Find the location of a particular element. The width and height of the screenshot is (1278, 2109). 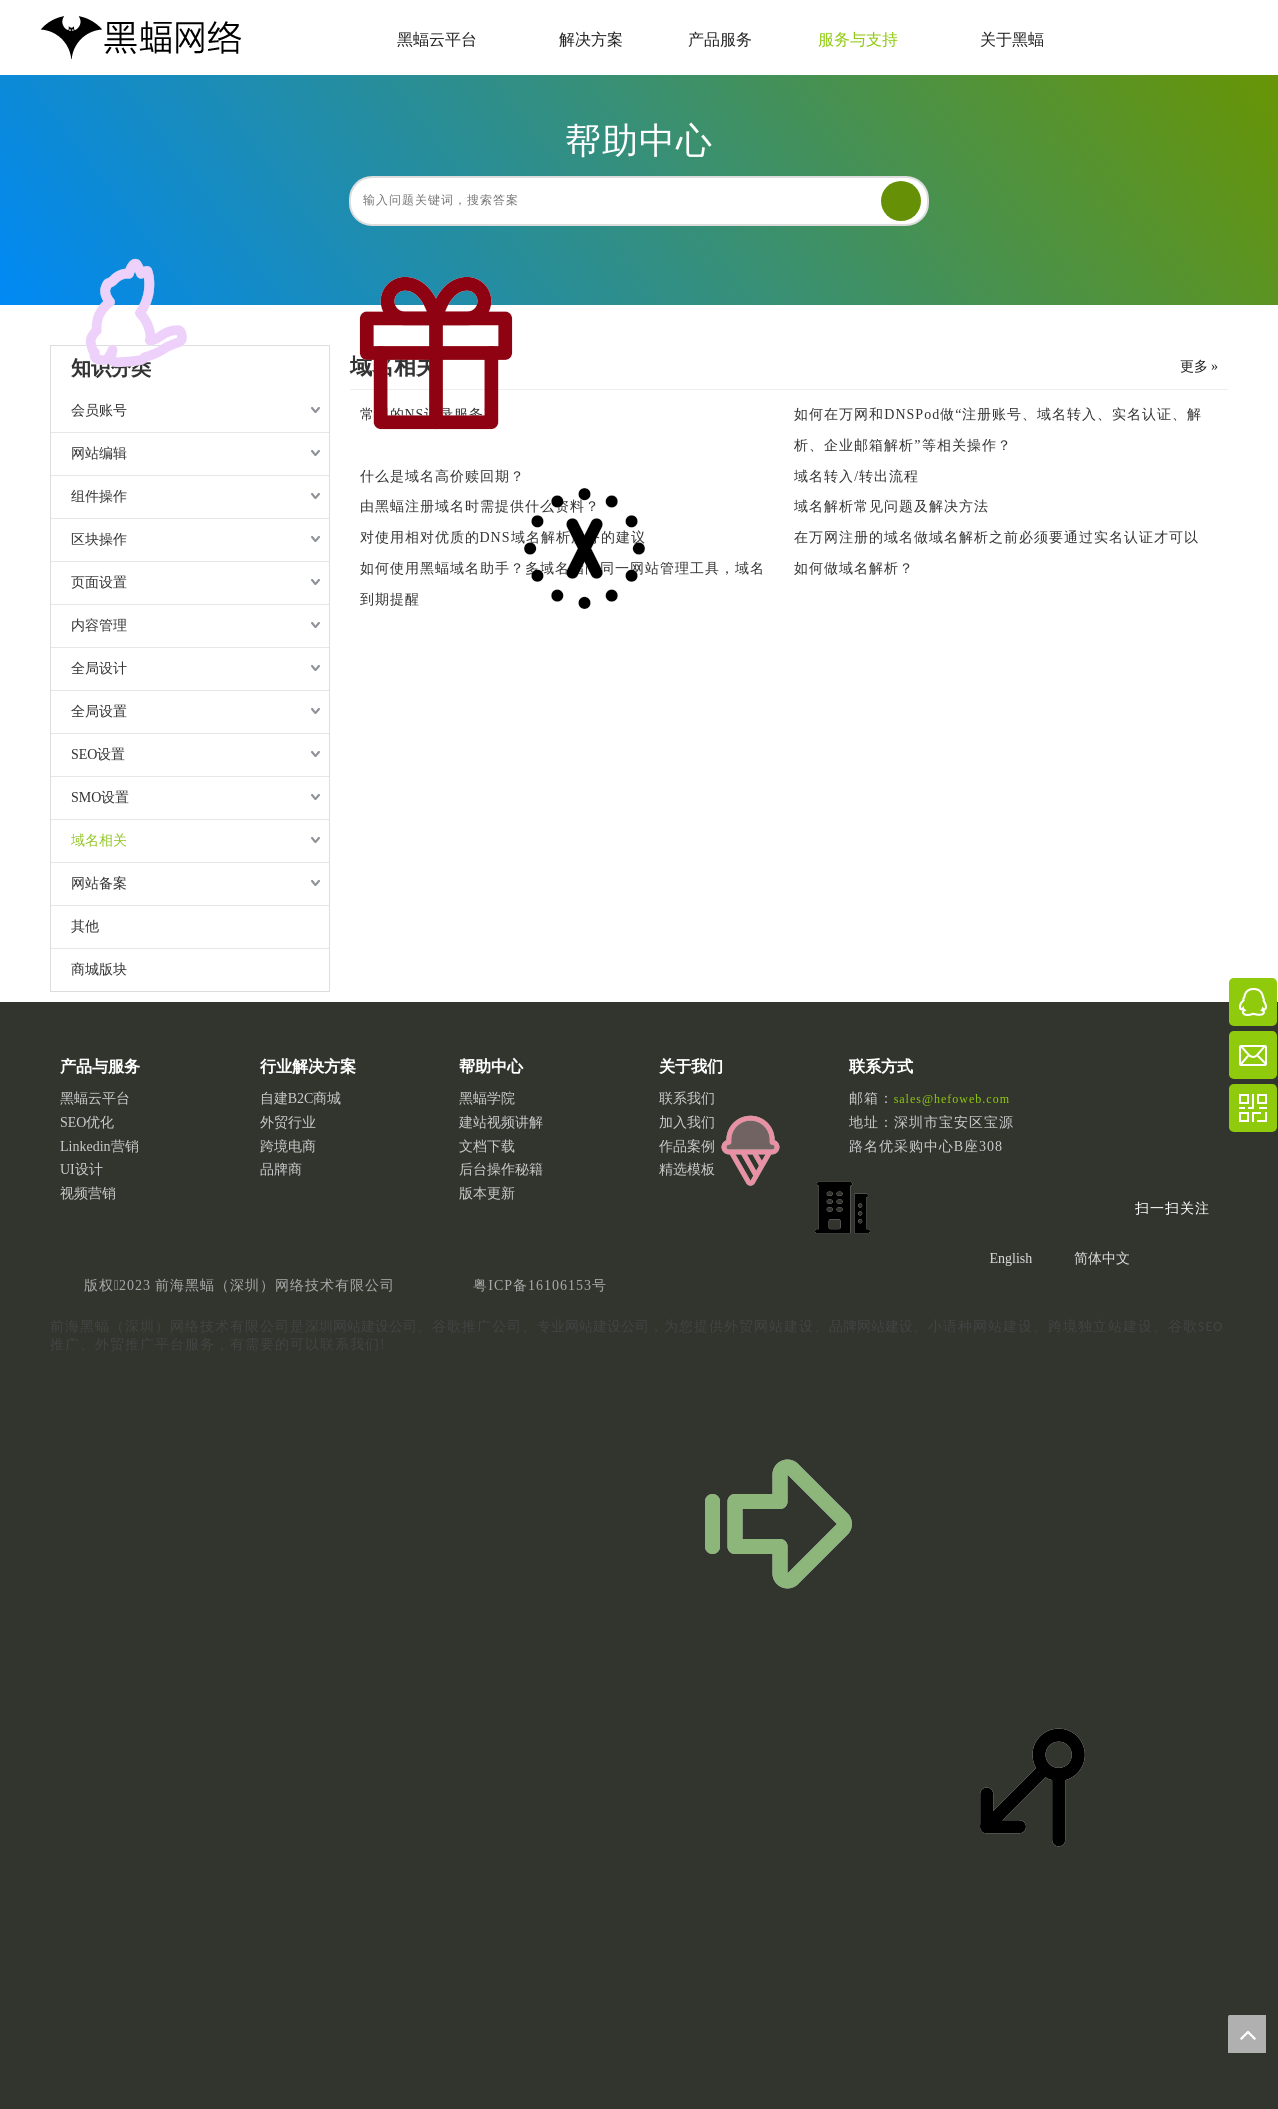

pending or processing cancellation is located at coordinates (584, 548).